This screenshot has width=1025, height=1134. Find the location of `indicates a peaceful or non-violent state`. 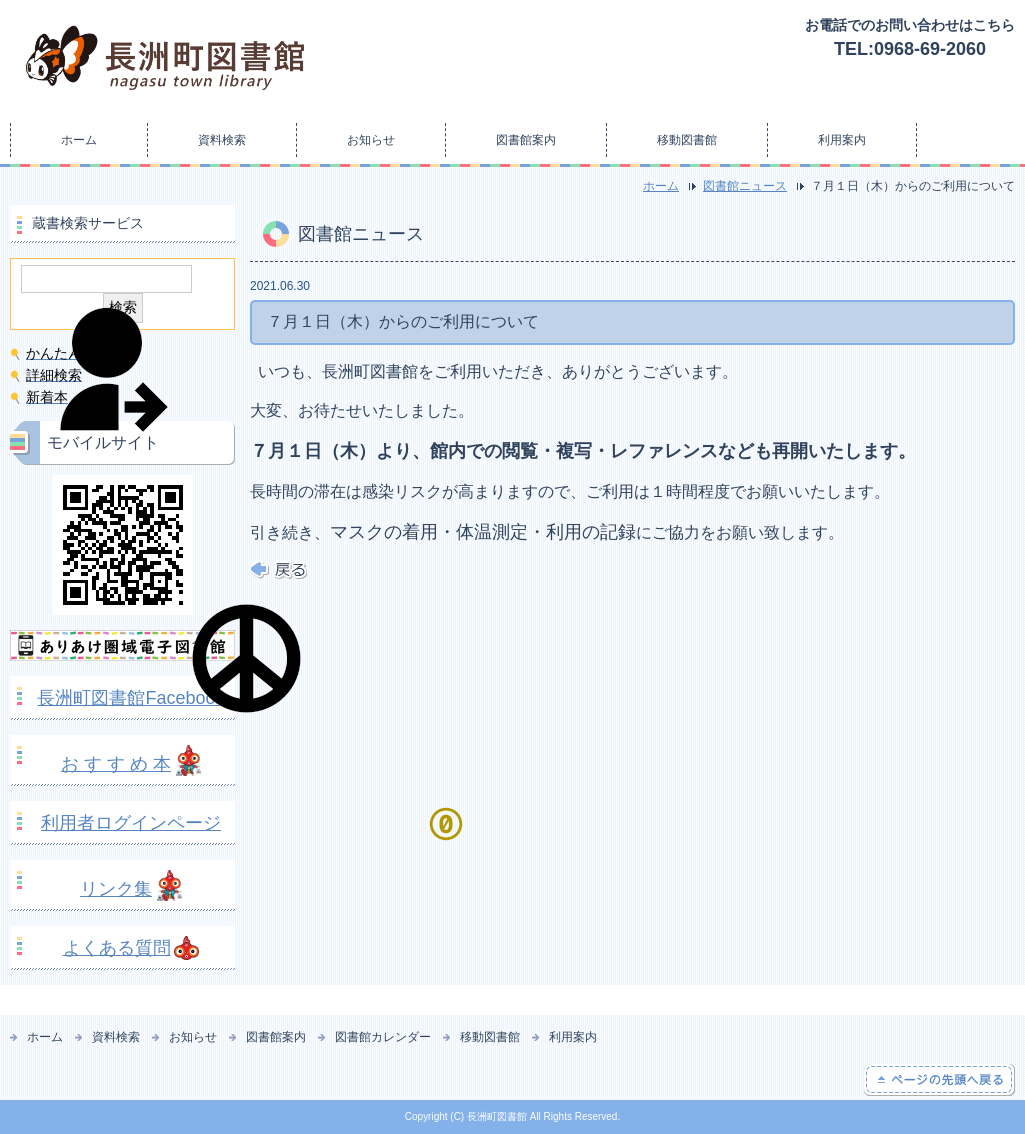

indicates a peaceful or non-violent state is located at coordinates (246, 658).